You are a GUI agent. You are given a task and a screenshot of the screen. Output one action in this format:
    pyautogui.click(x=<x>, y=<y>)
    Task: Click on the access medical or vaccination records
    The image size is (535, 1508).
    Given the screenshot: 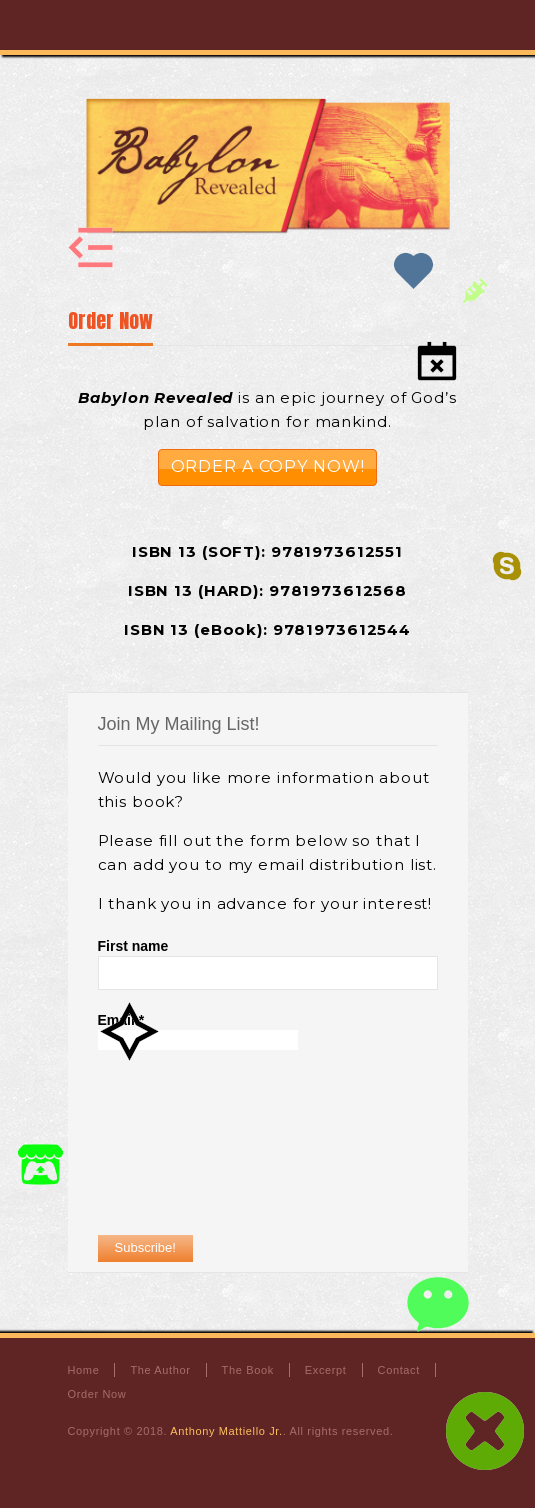 What is the action you would take?
    pyautogui.click(x=475, y=290)
    